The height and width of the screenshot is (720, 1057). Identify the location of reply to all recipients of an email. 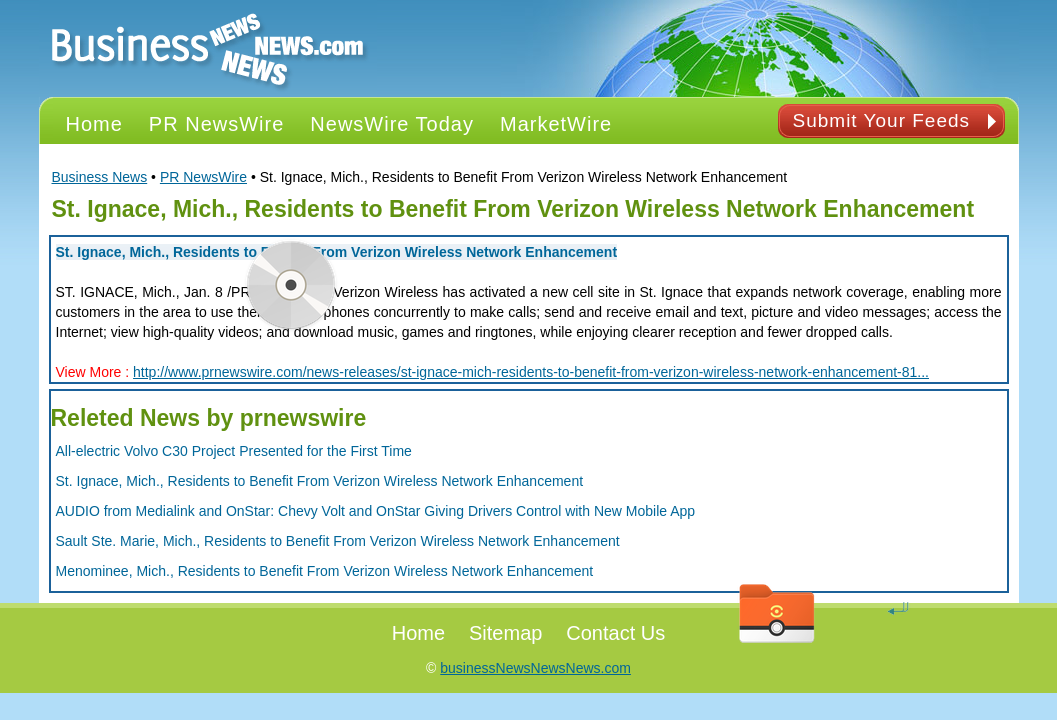
(897, 608).